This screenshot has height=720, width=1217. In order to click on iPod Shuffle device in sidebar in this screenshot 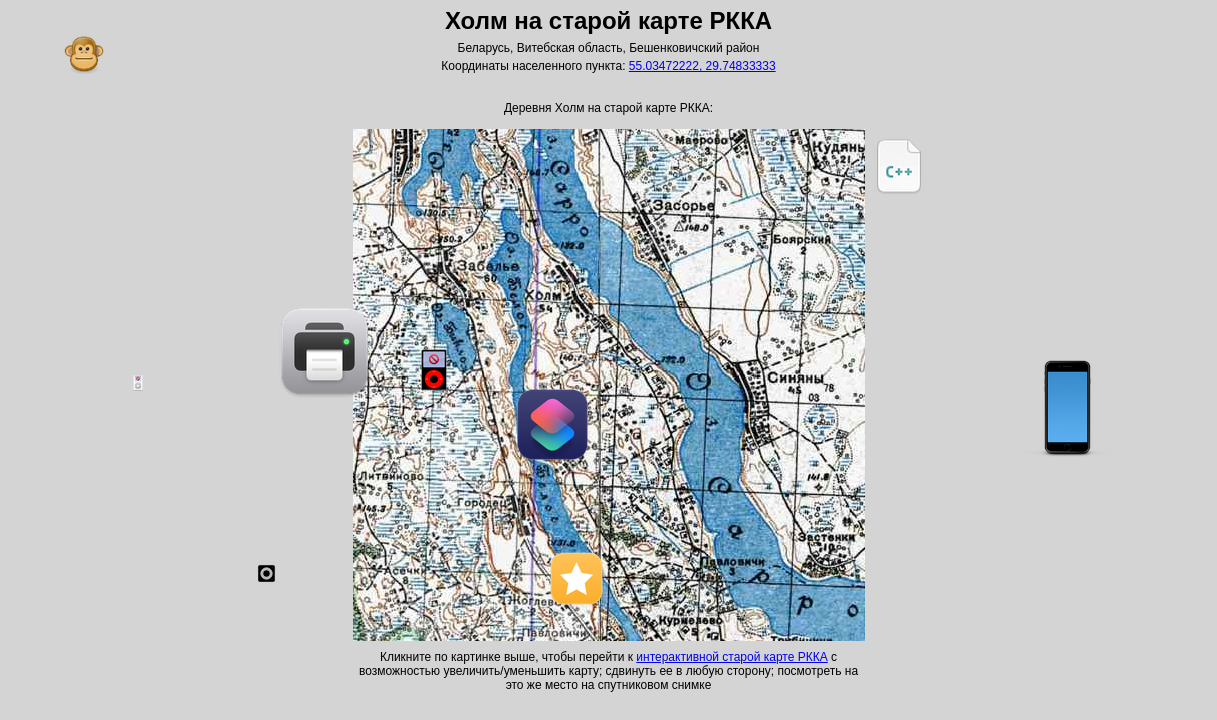, I will do `click(266, 573)`.